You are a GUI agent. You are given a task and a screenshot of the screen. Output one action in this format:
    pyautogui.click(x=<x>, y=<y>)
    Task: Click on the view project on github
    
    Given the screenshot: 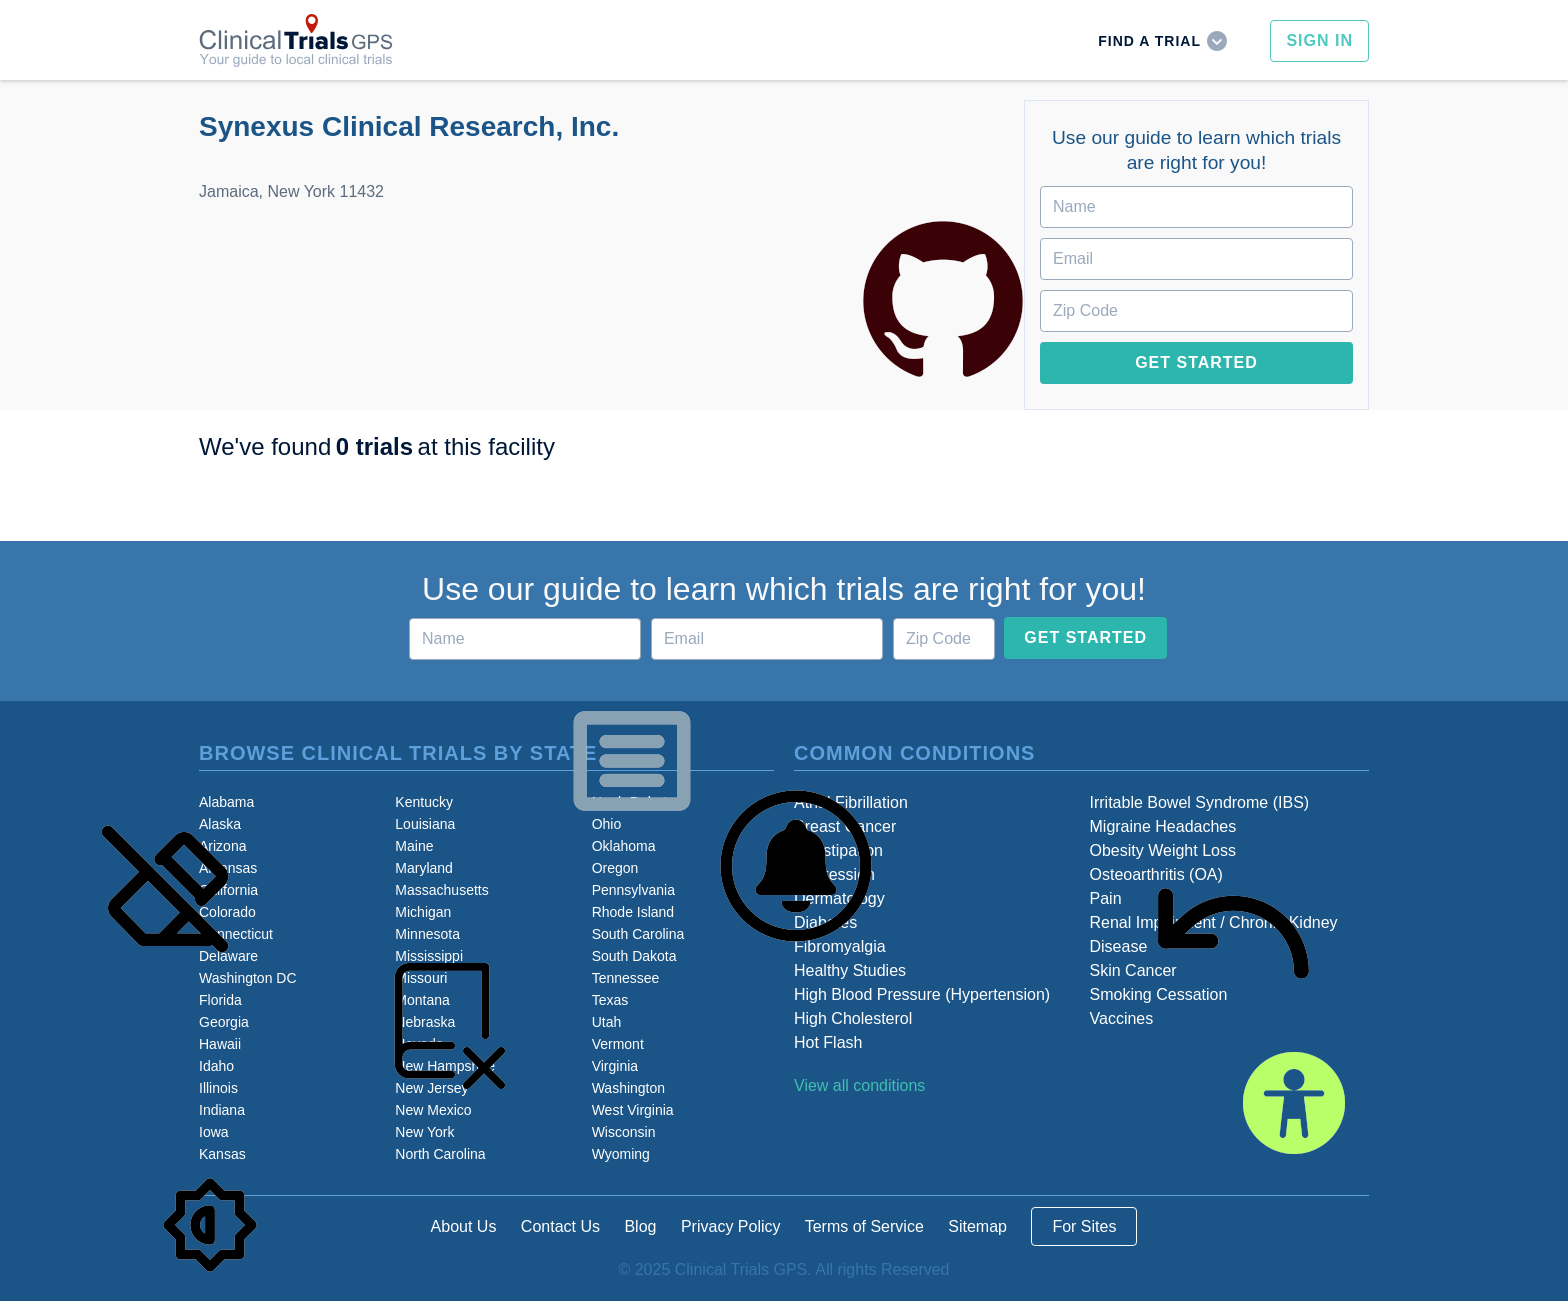 What is the action you would take?
    pyautogui.click(x=943, y=301)
    